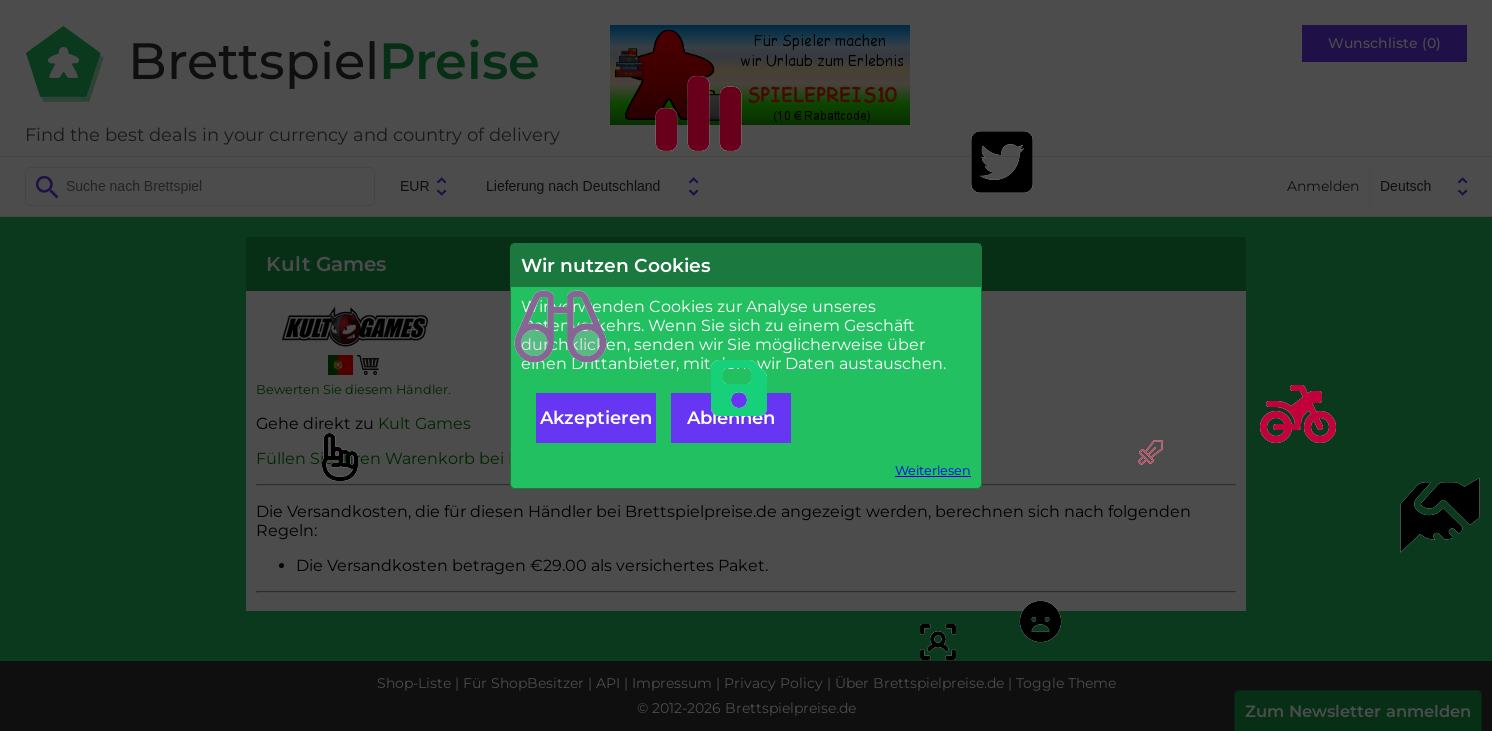  What do you see at coordinates (1151, 452) in the screenshot?
I see `access combat or battle features` at bounding box center [1151, 452].